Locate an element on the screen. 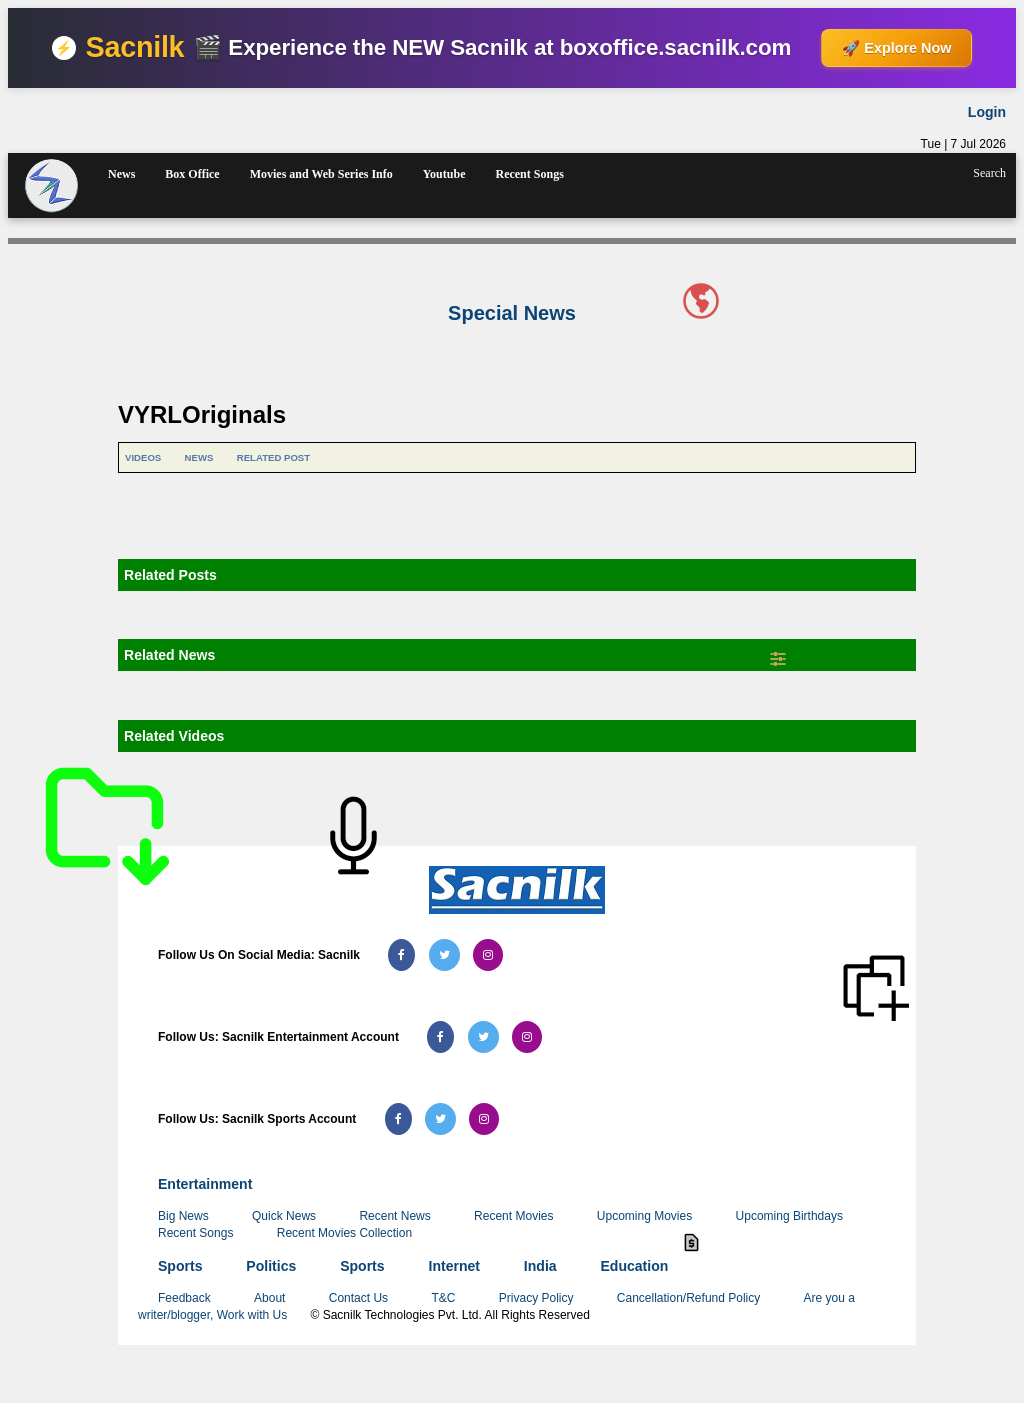  create a new collection is located at coordinates (874, 986).